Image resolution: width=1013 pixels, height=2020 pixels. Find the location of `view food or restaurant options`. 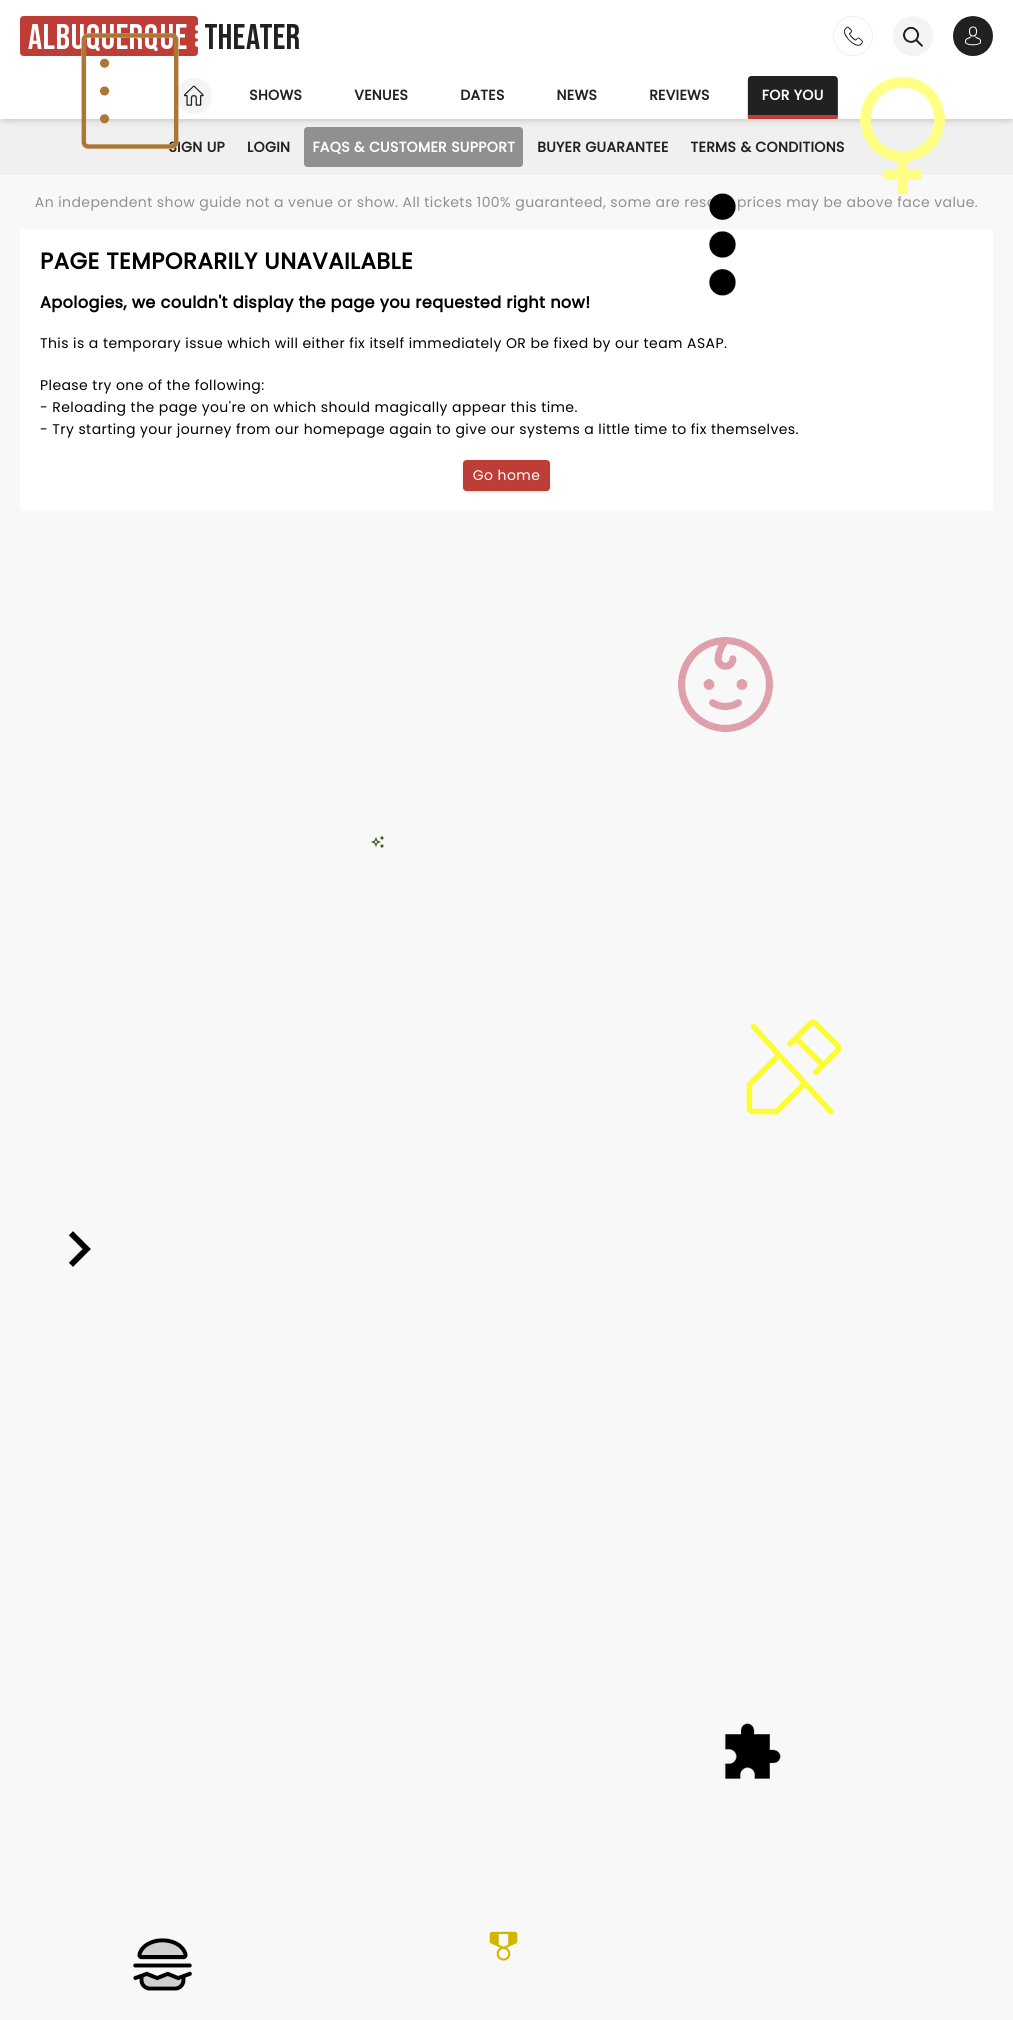

view food or restaurant options is located at coordinates (162, 1965).